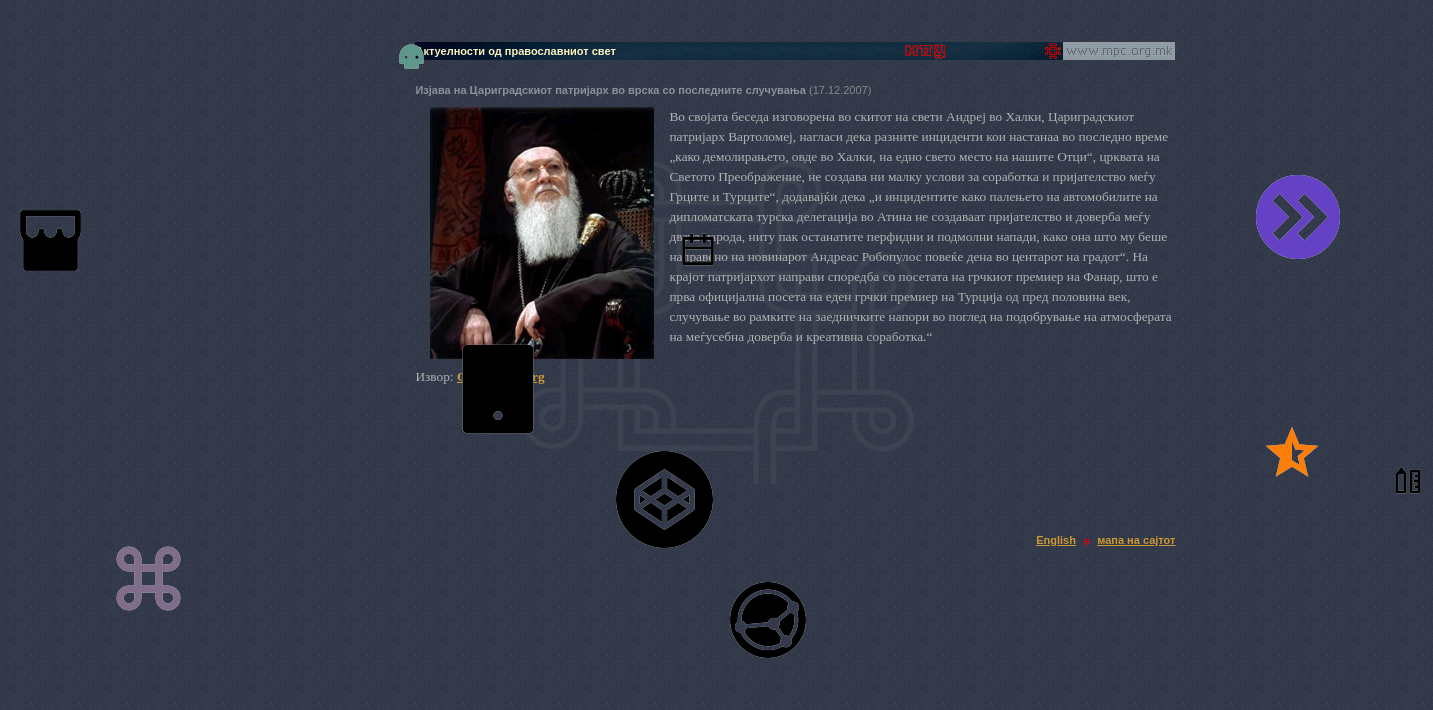  I want to click on open syncthing file synchronization app, so click(768, 620).